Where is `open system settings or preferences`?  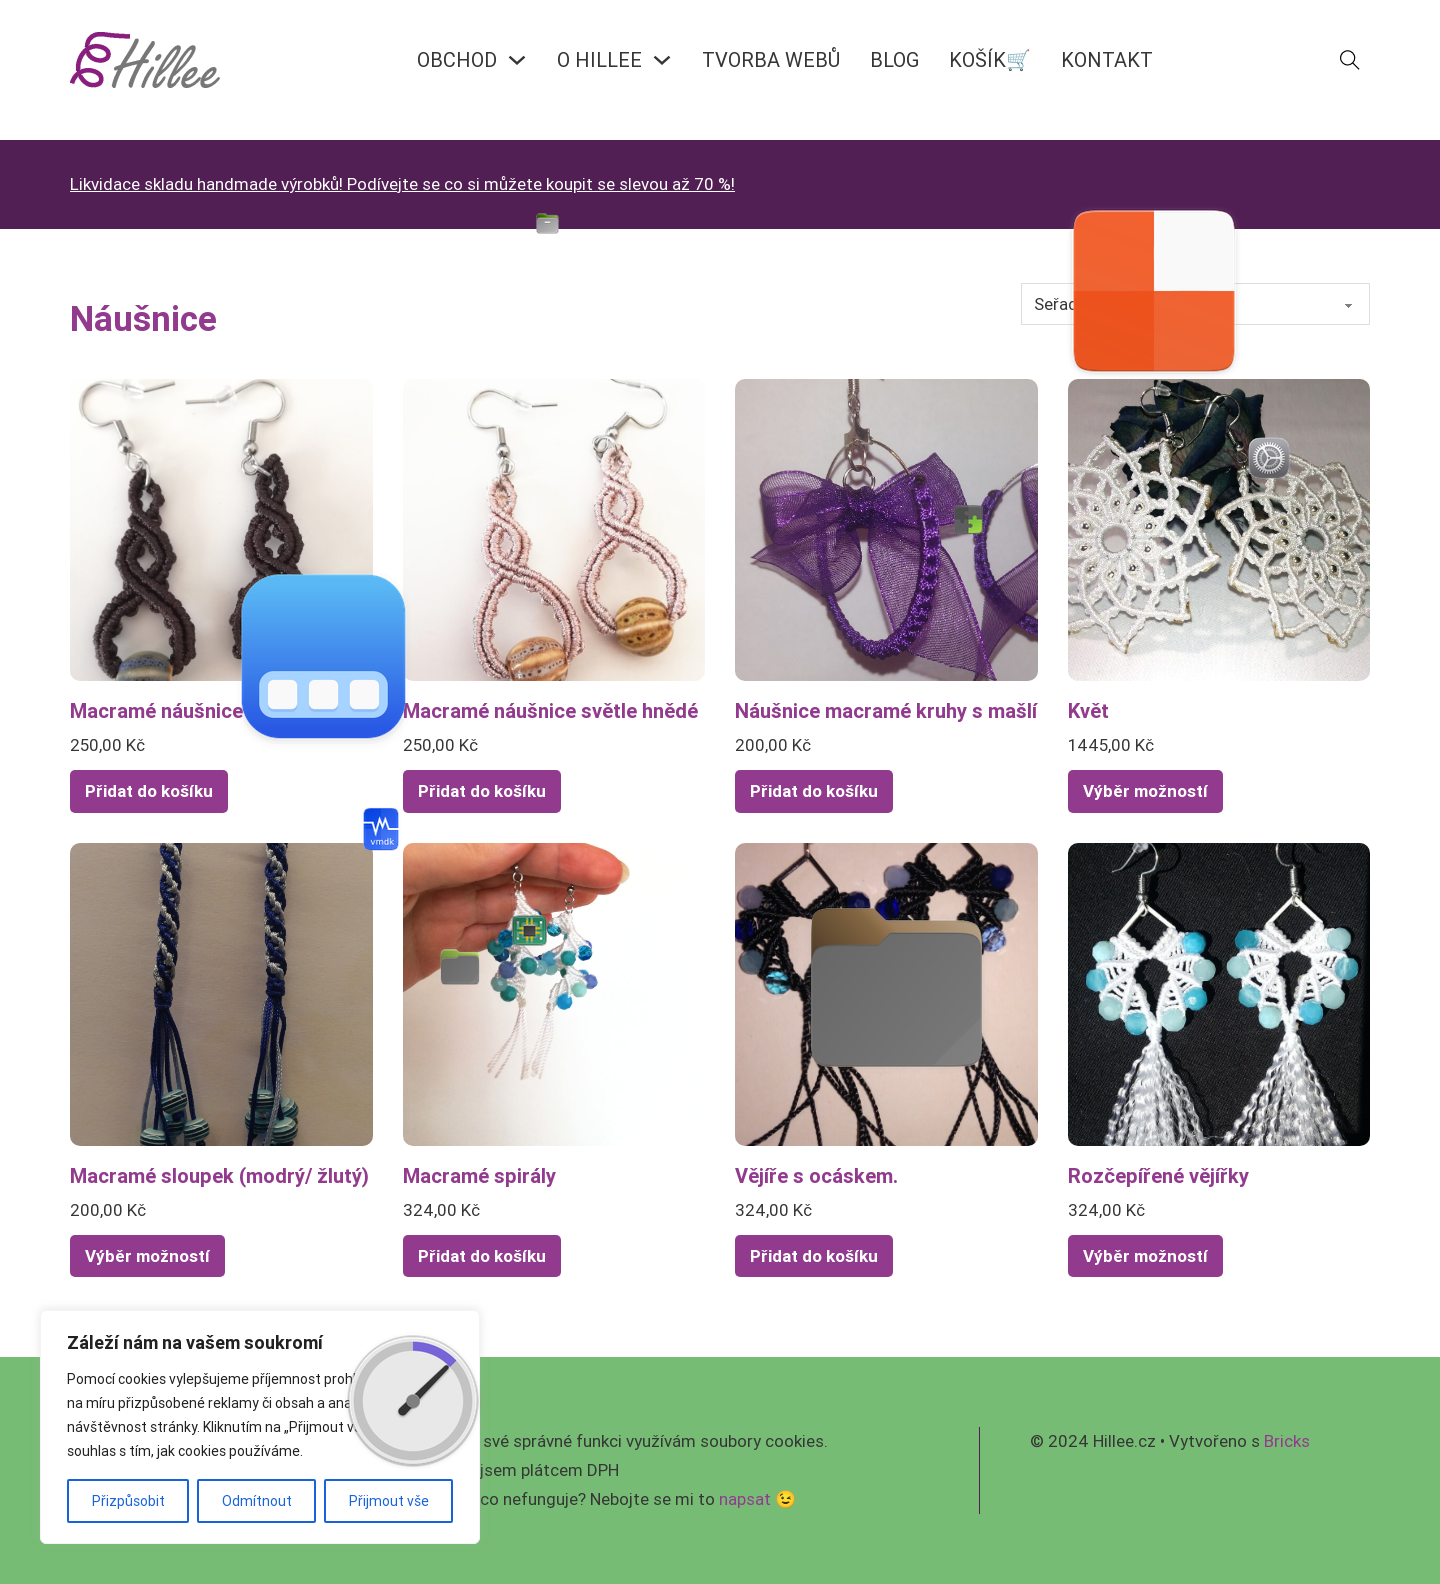 open system settings or preferences is located at coordinates (1269, 458).